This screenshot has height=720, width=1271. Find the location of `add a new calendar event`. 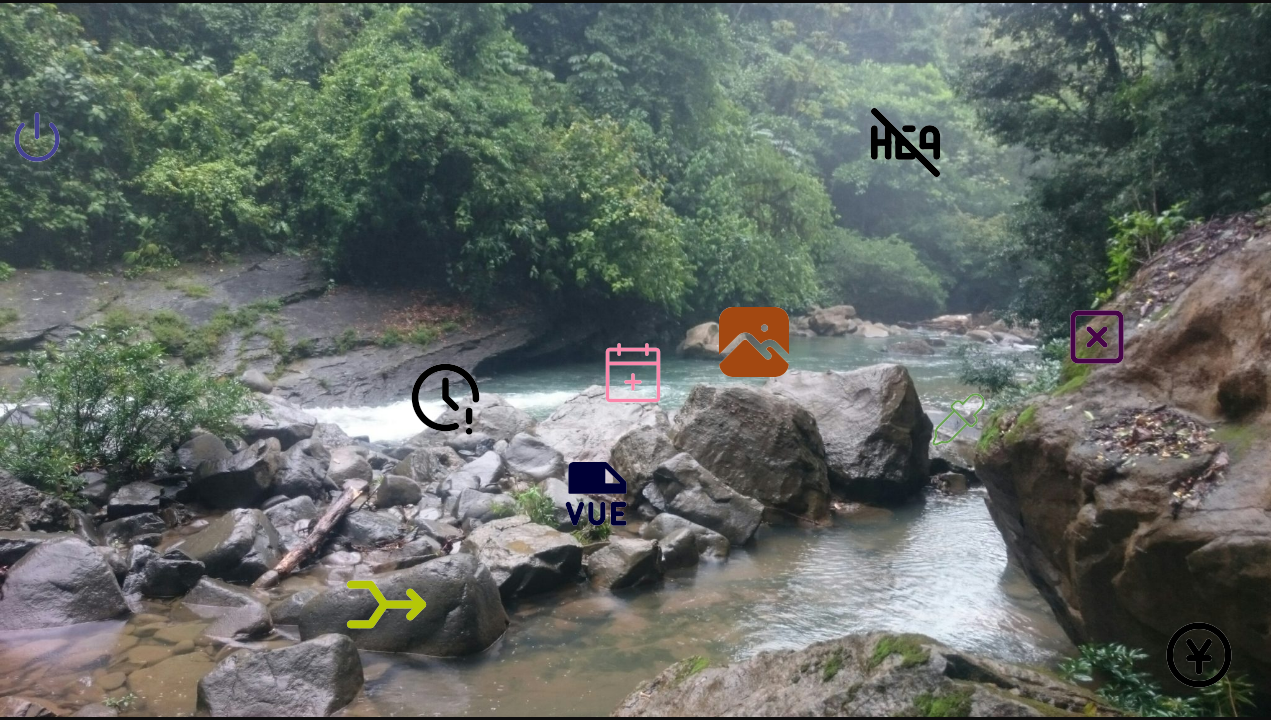

add a new calendar event is located at coordinates (633, 375).